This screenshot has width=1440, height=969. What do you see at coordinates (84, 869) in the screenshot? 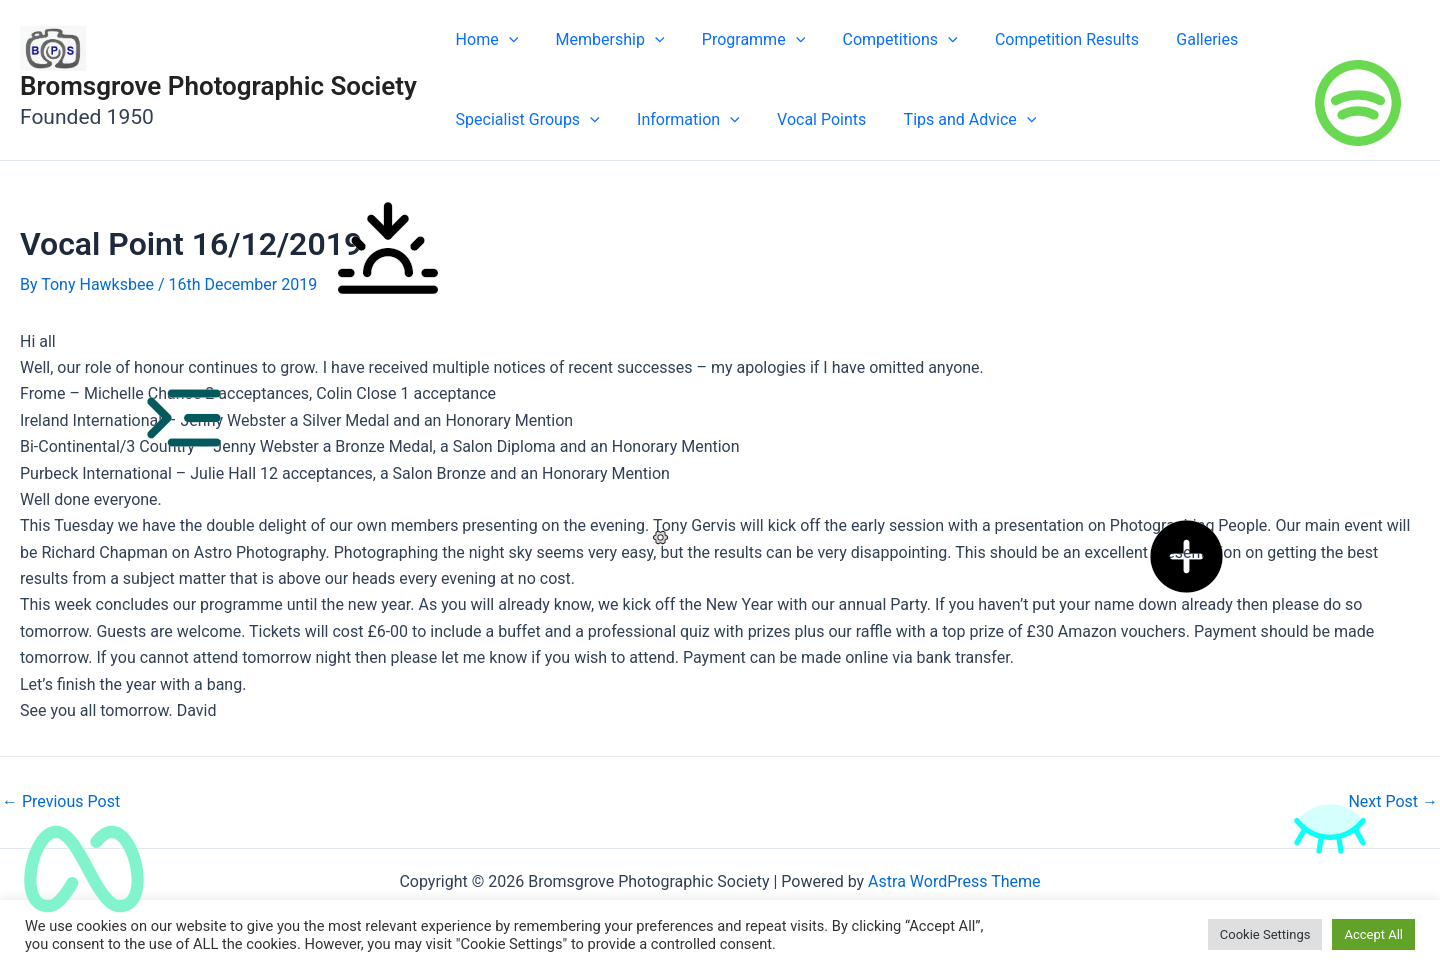
I see `Meta company logo` at bounding box center [84, 869].